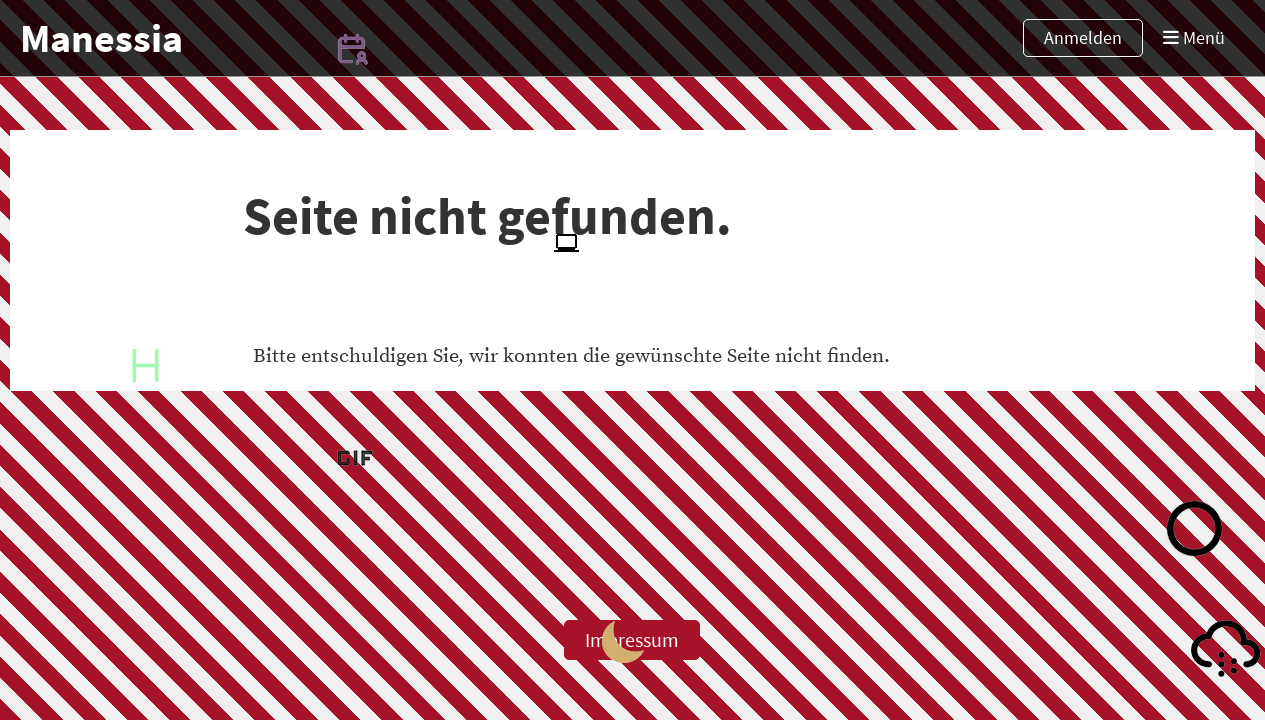  What do you see at coordinates (145, 365) in the screenshot?
I see `insert a heading in a text document` at bounding box center [145, 365].